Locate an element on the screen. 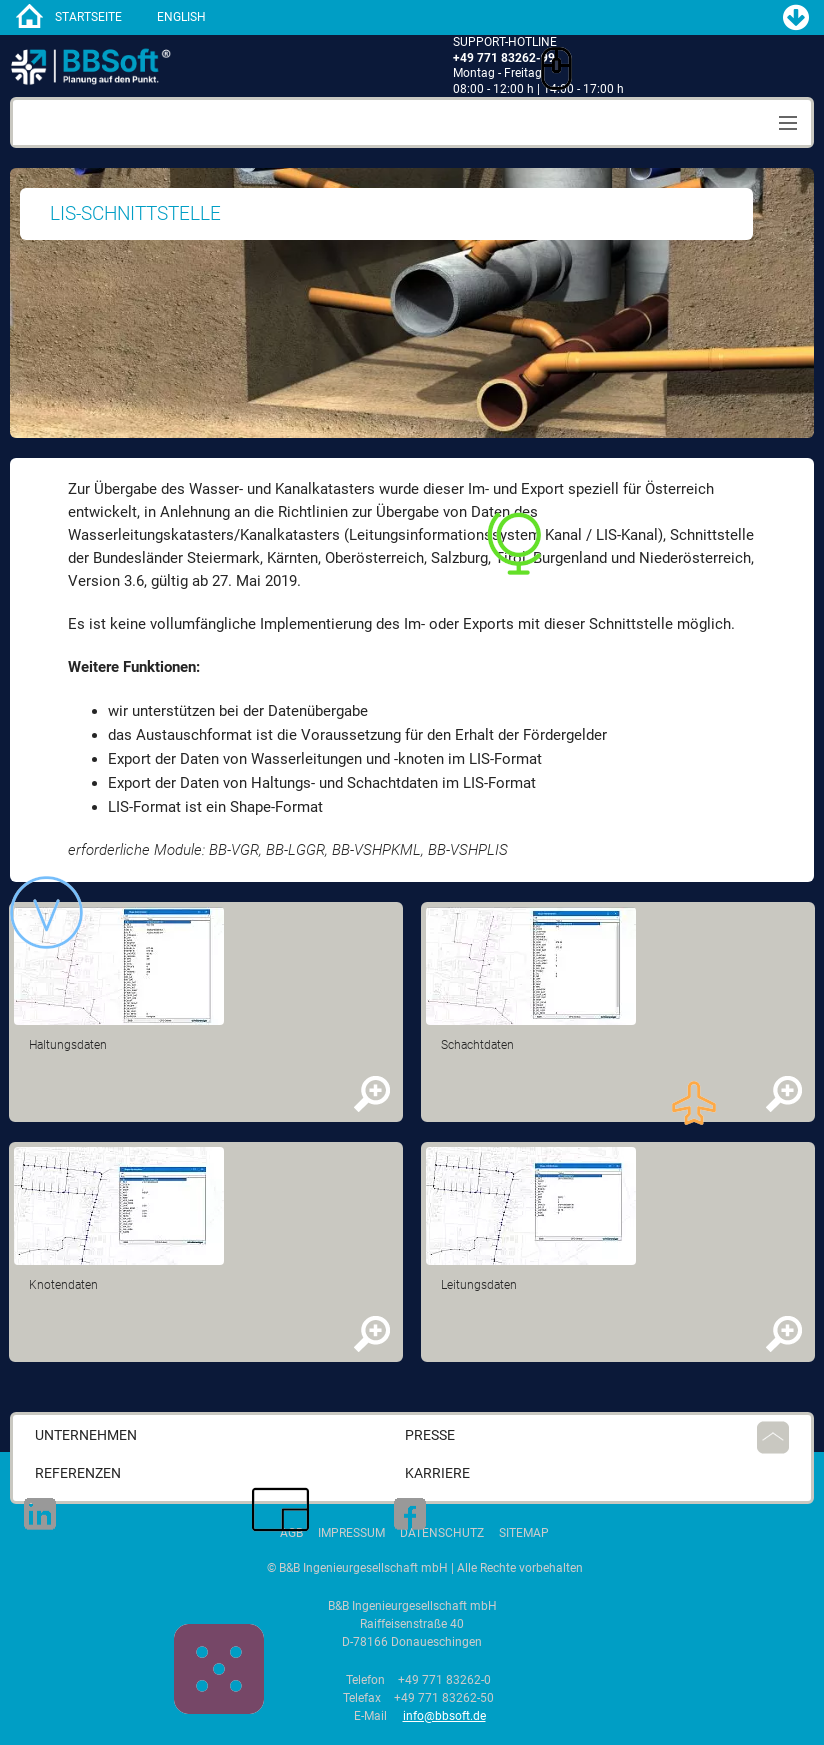 The height and width of the screenshot is (1745, 824). access global or worldwide settings is located at coordinates (516, 541).